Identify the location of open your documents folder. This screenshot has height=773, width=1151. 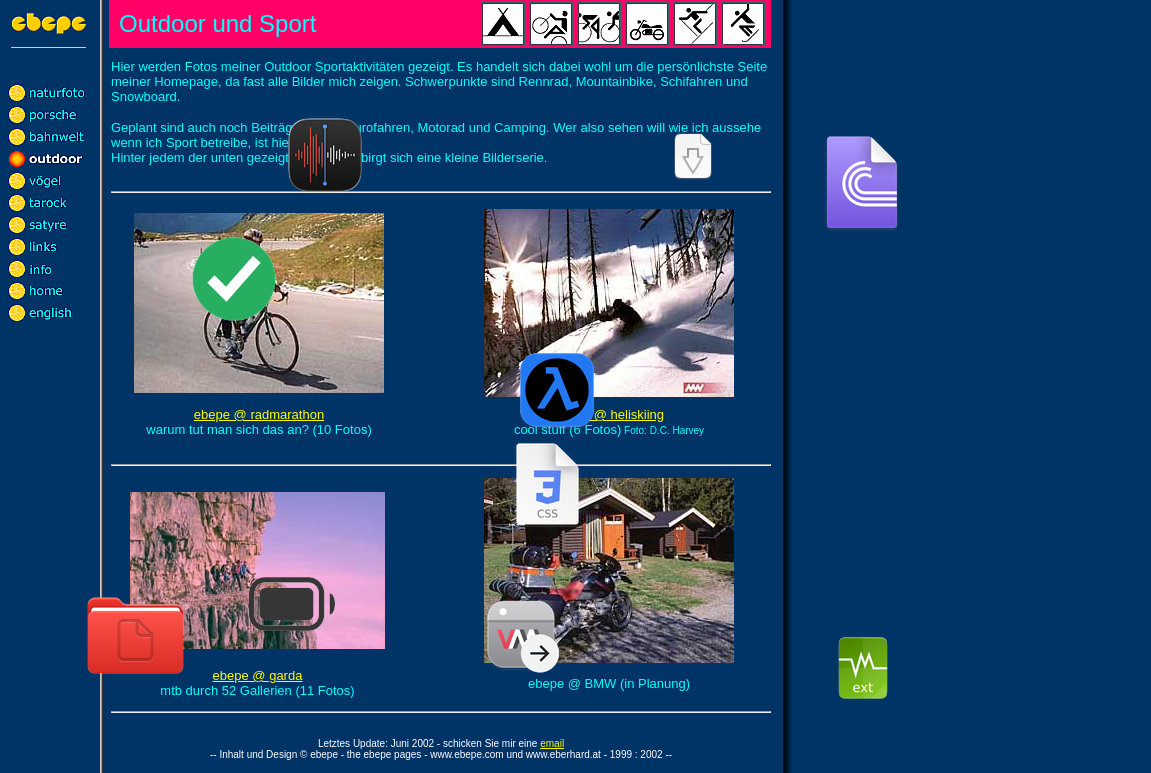
(135, 635).